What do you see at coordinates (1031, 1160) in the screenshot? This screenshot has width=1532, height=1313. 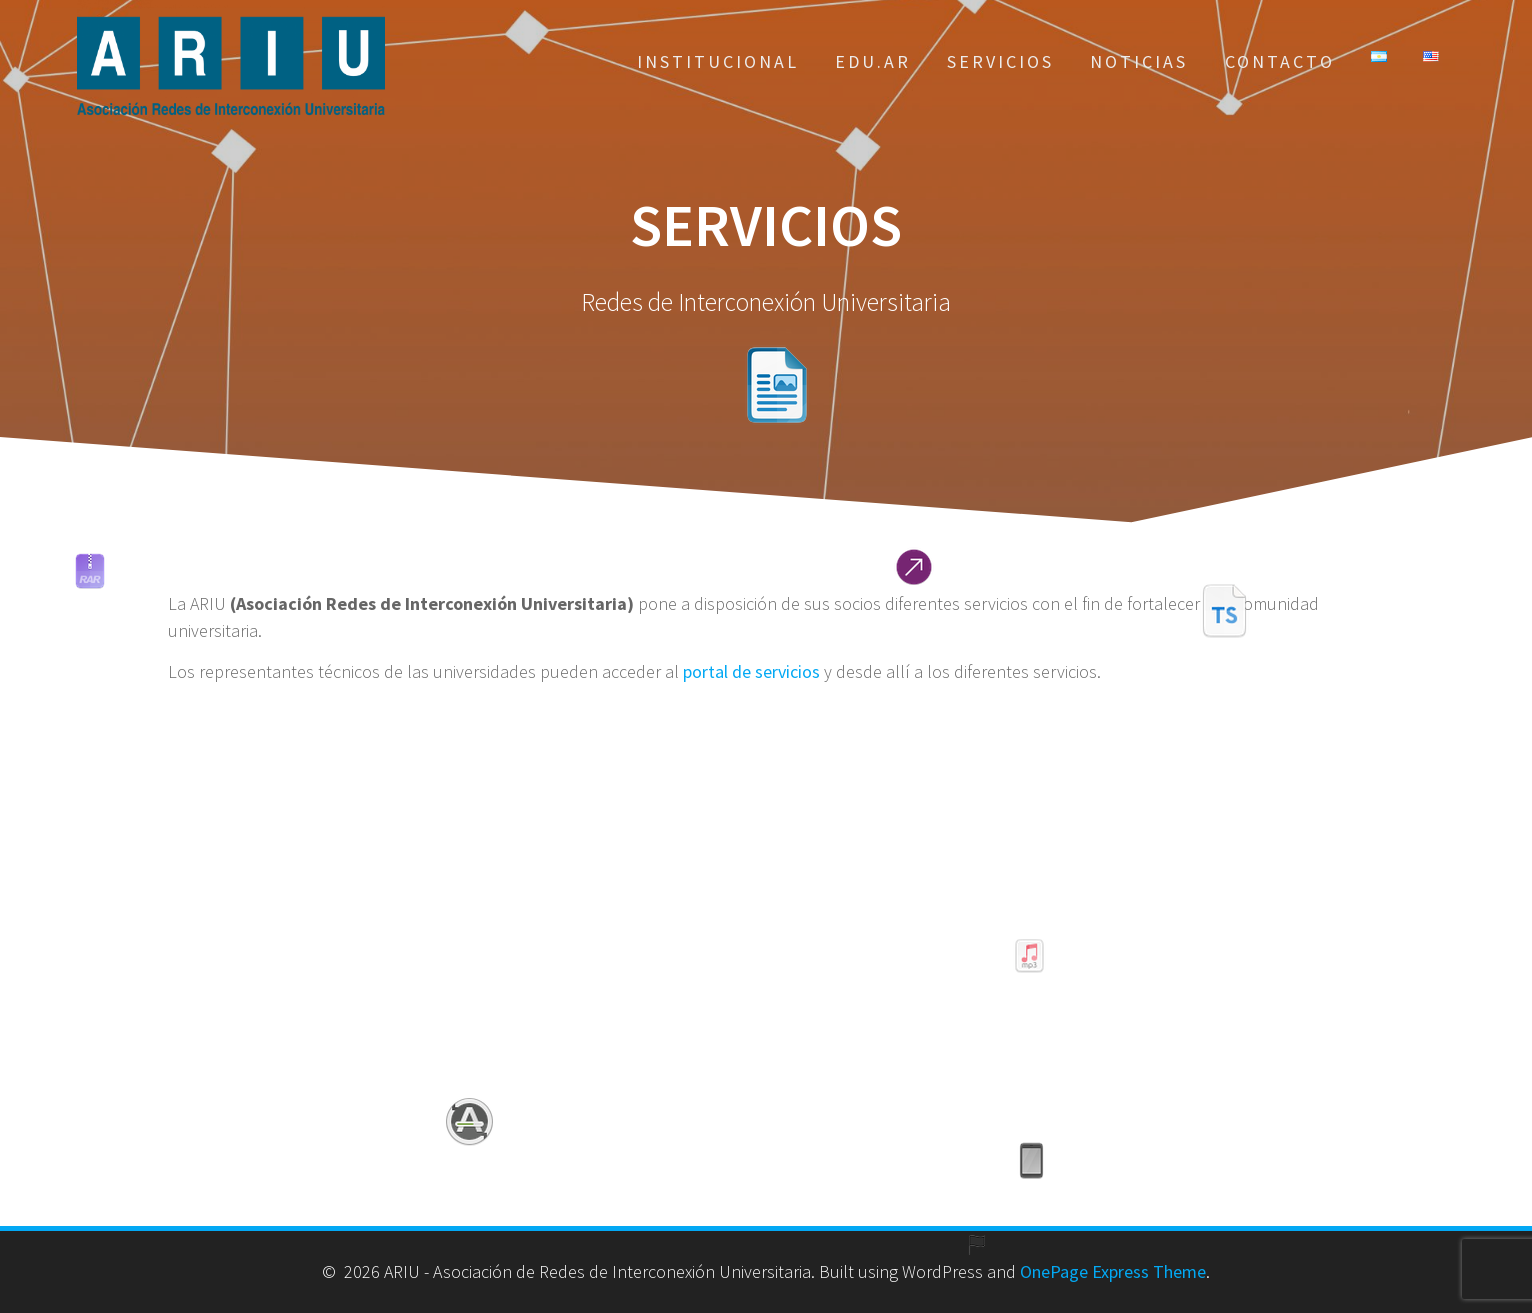 I see `indicates a mobile device or smartphone` at bounding box center [1031, 1160].